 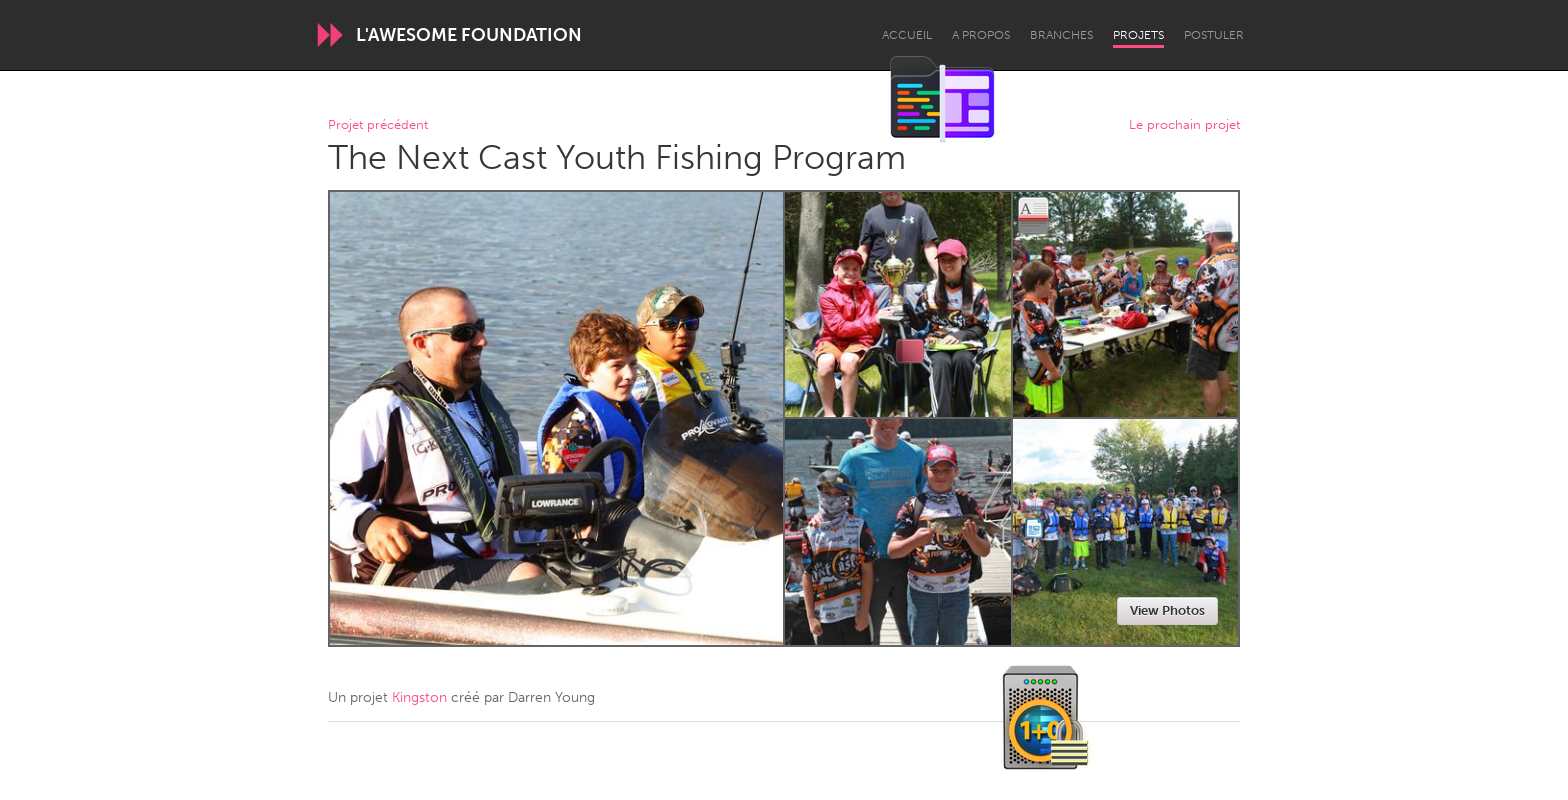 I want to click on open a libreoffice writer document, so click(x=1034, y=528).